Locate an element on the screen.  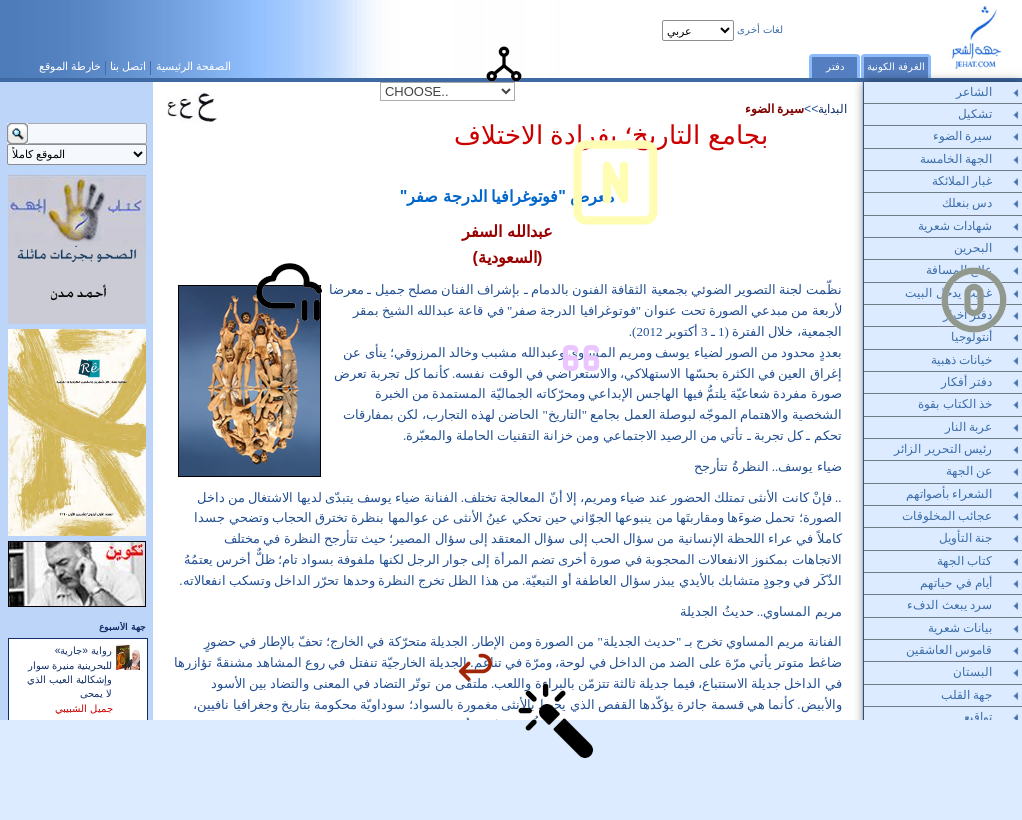
indicates an "O" option or selection in a multiple choice interface is located at coordinates (974, 300).